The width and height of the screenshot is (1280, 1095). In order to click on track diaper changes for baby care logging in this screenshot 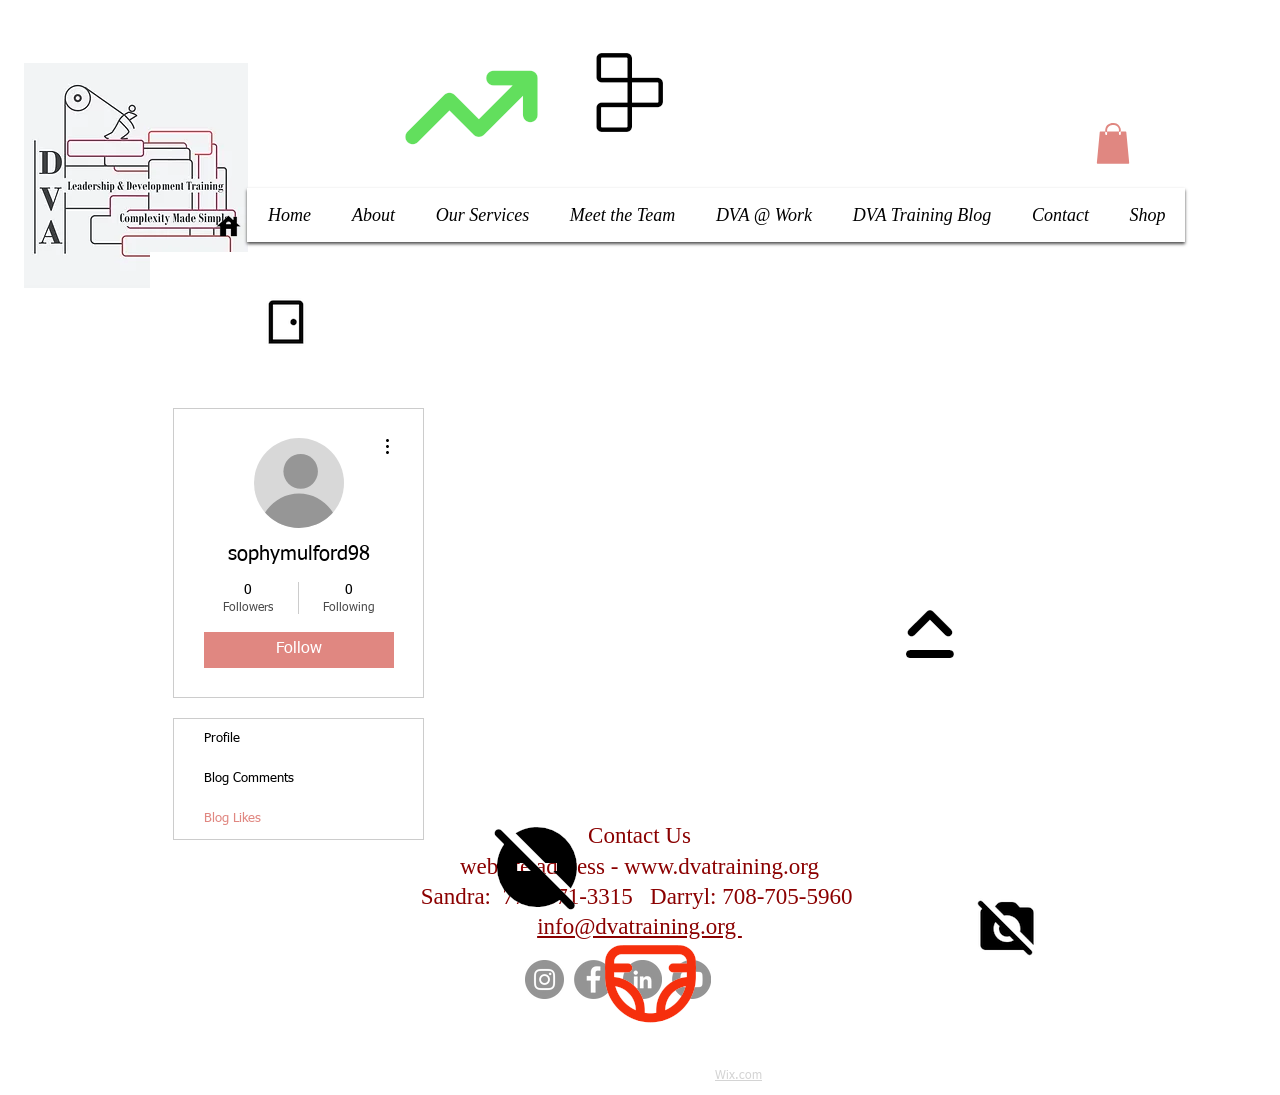, I will do `click(650, 981)`.